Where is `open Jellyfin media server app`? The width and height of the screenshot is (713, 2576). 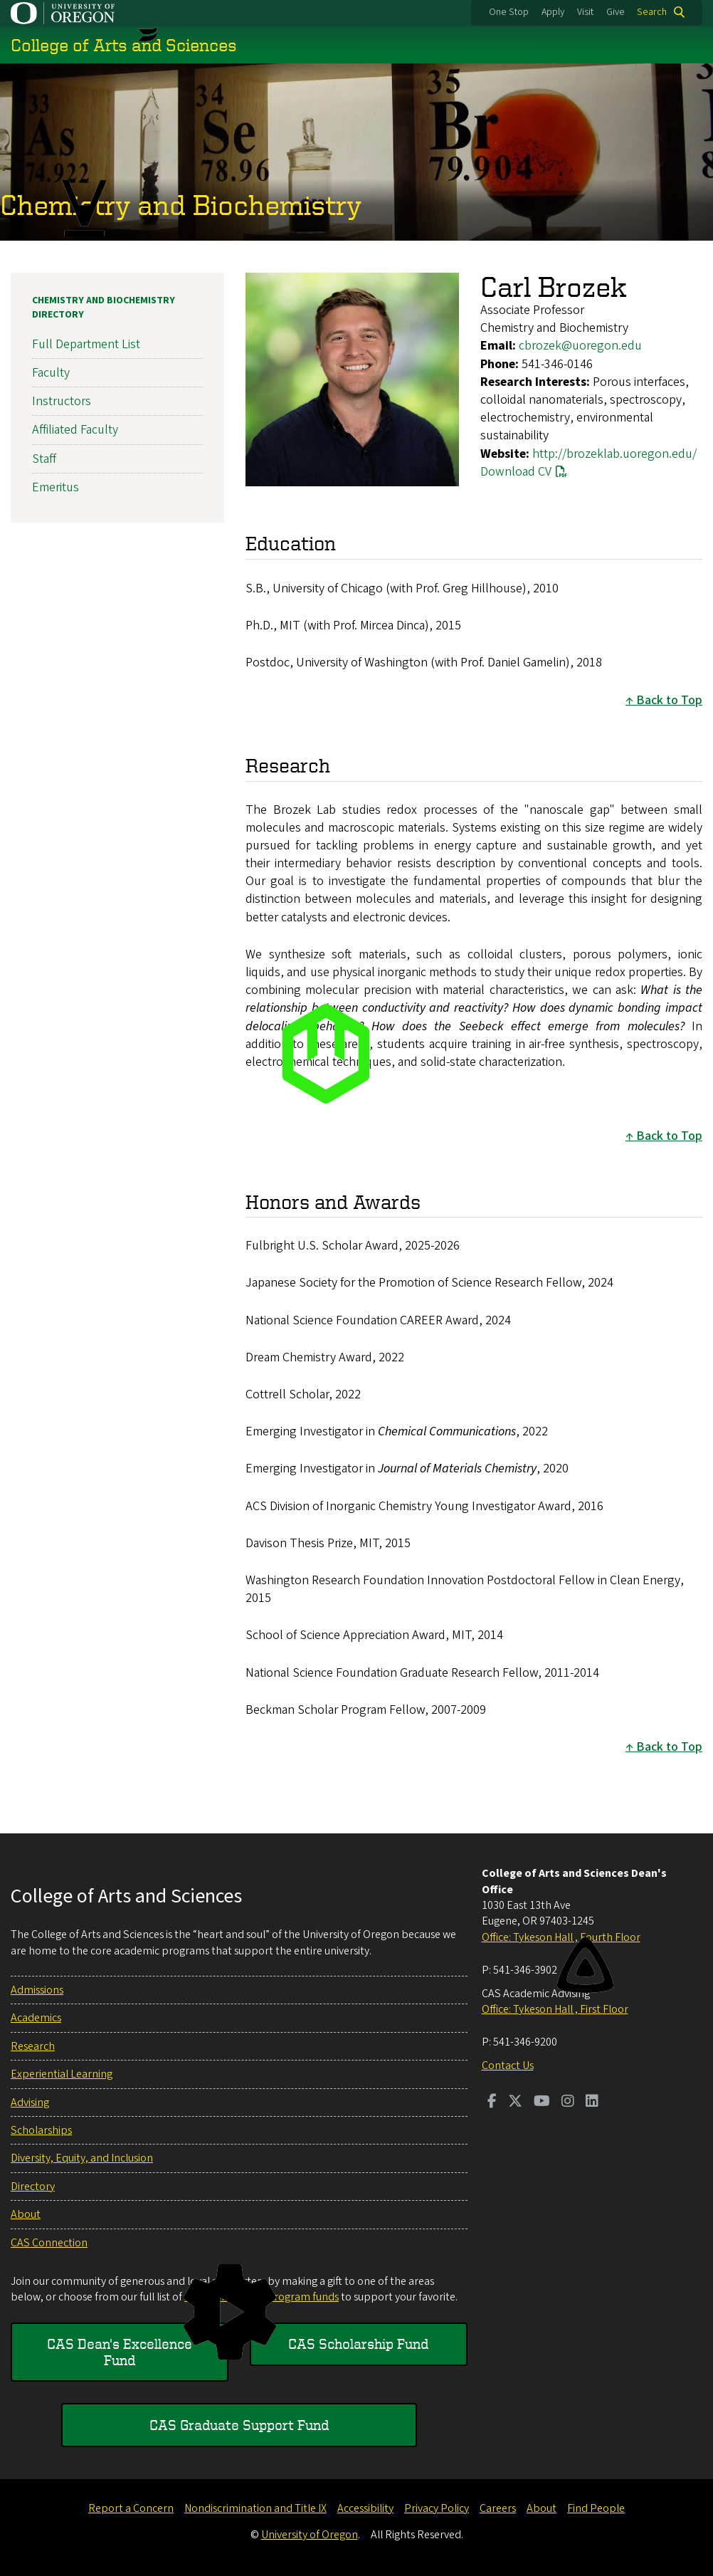 open Jellyfin media server app is located at coordinates (585, 1964).